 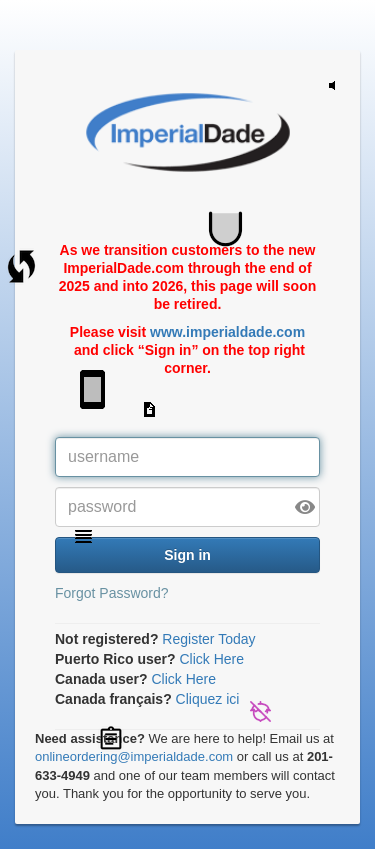 I want to click on initiate wifi protected setup (WPS) connection, so click(x=21, y=266).